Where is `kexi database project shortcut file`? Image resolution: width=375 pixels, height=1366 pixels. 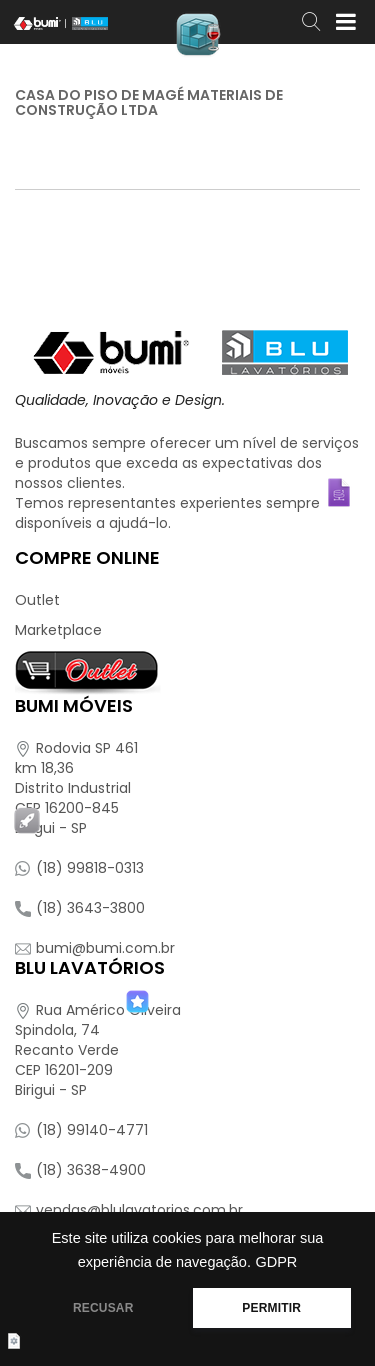 kexi database project shortcut file is located at coordinates (339, 493).